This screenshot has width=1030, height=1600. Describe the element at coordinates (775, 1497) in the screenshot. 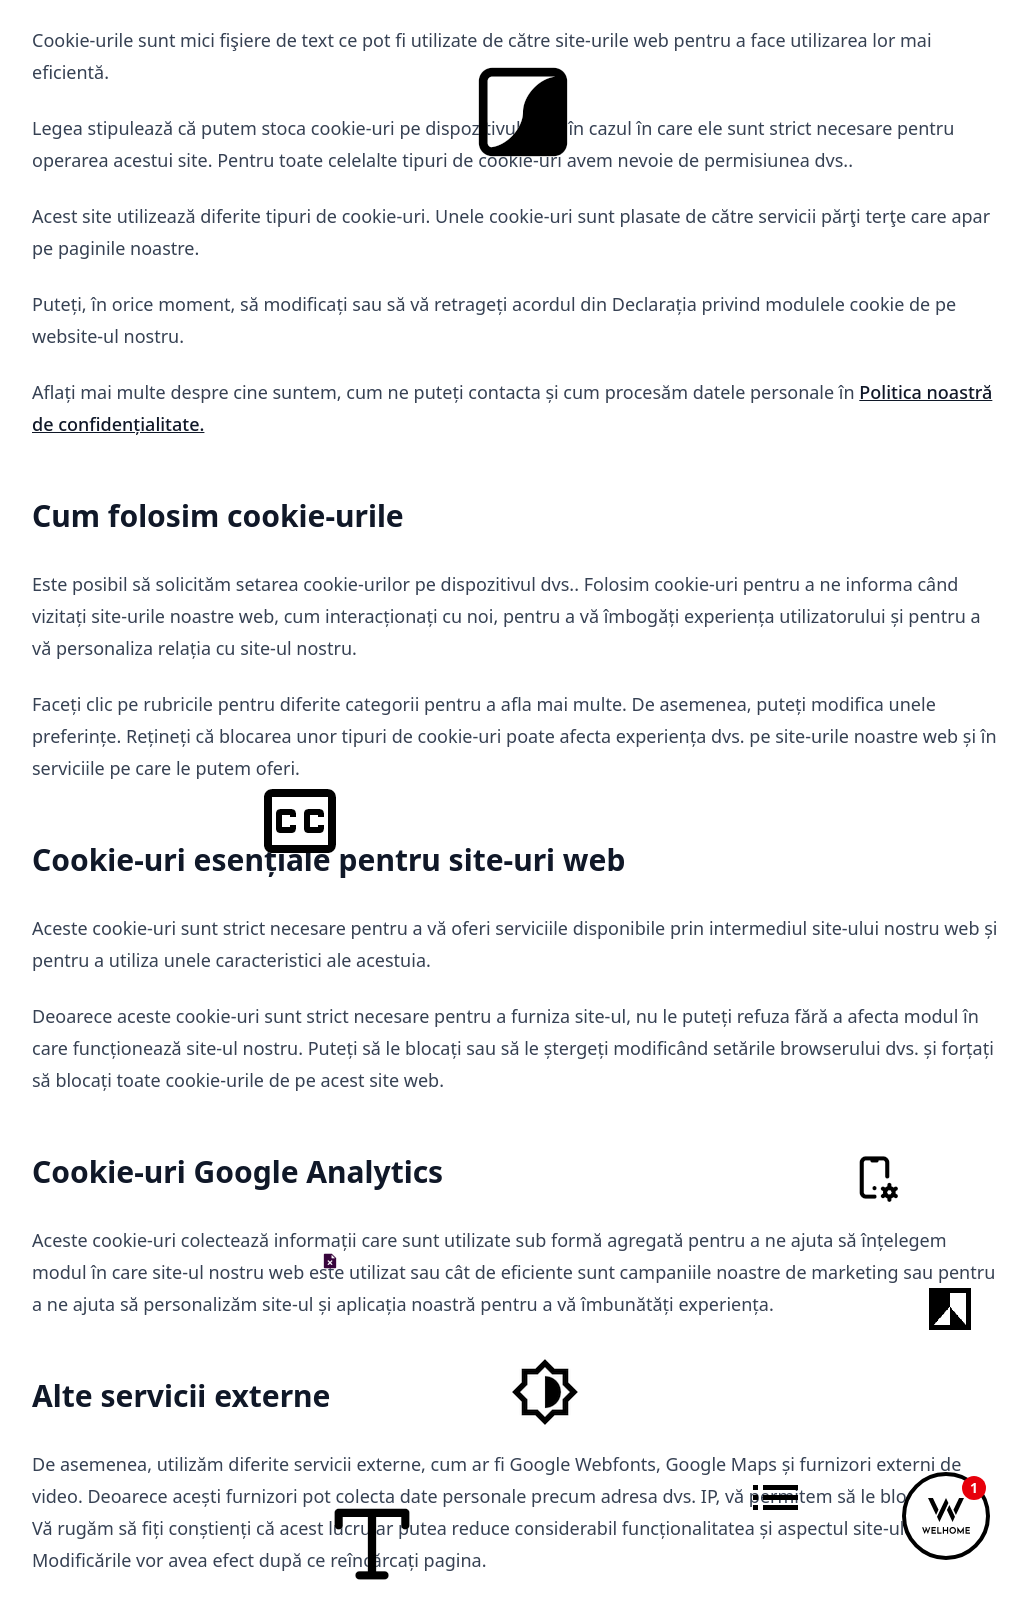

I see `view items in list format` at that location.